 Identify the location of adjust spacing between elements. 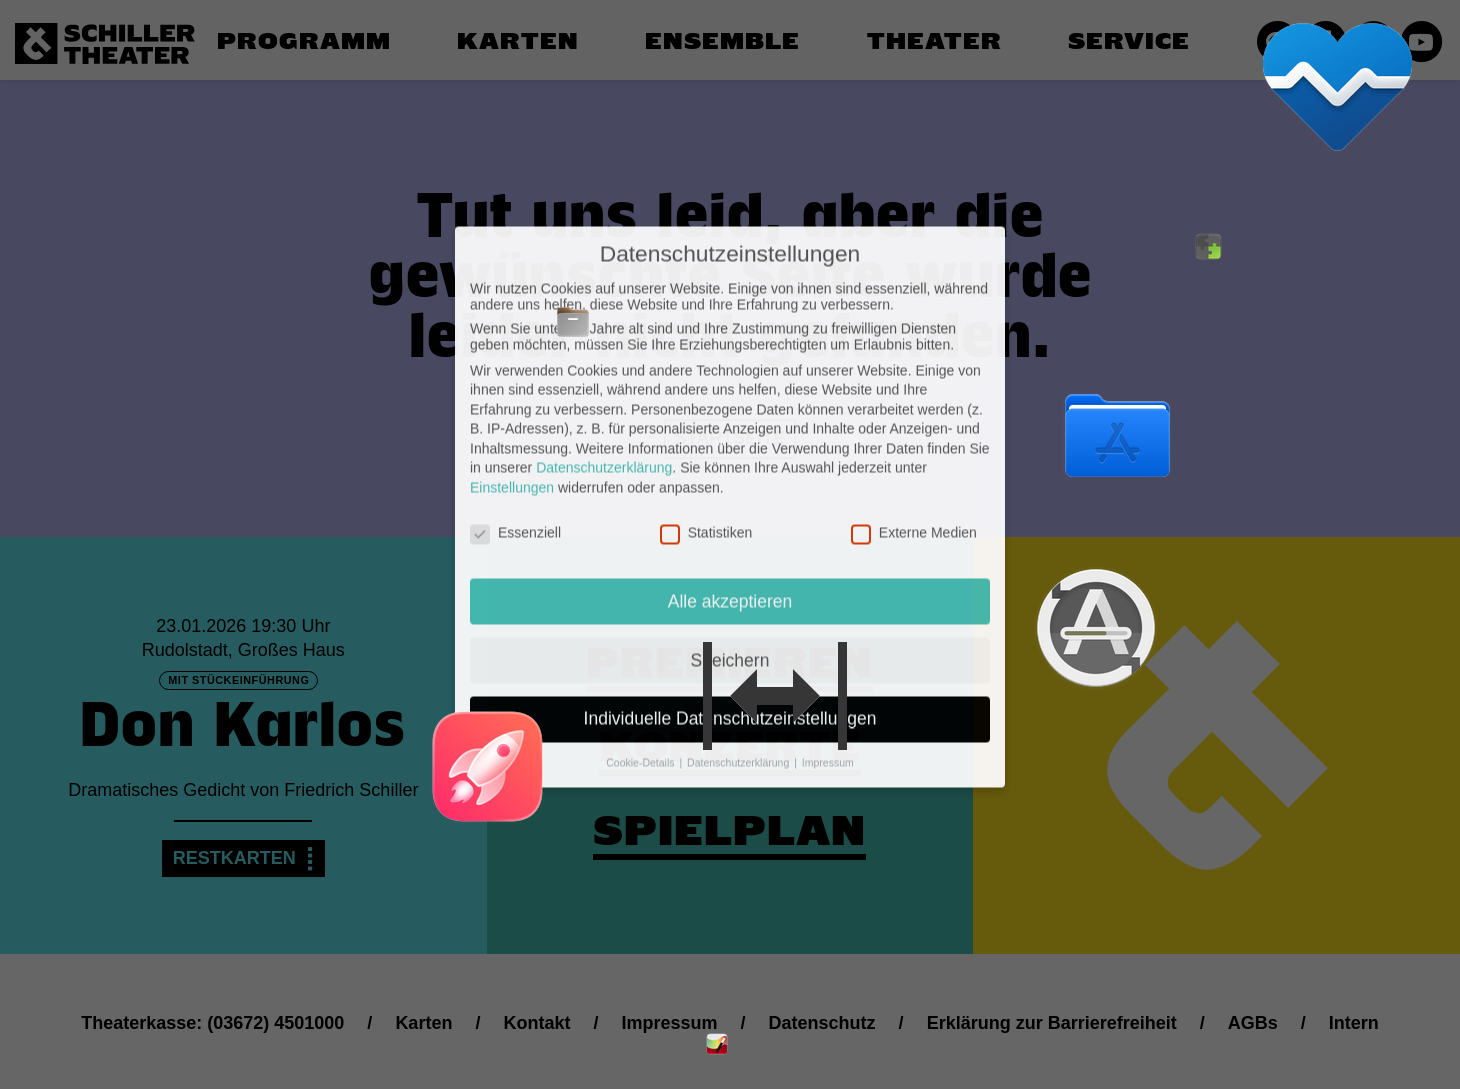
(775, 696).